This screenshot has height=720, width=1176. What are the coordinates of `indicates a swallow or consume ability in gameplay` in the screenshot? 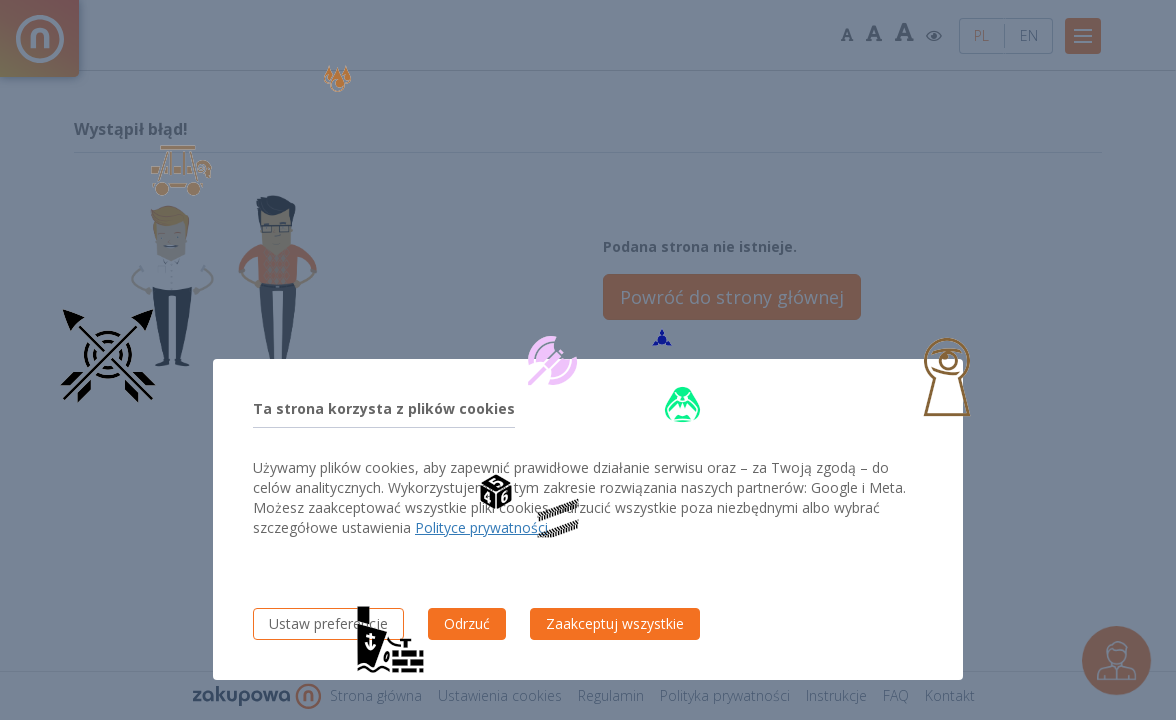 It's located at (682, 404).